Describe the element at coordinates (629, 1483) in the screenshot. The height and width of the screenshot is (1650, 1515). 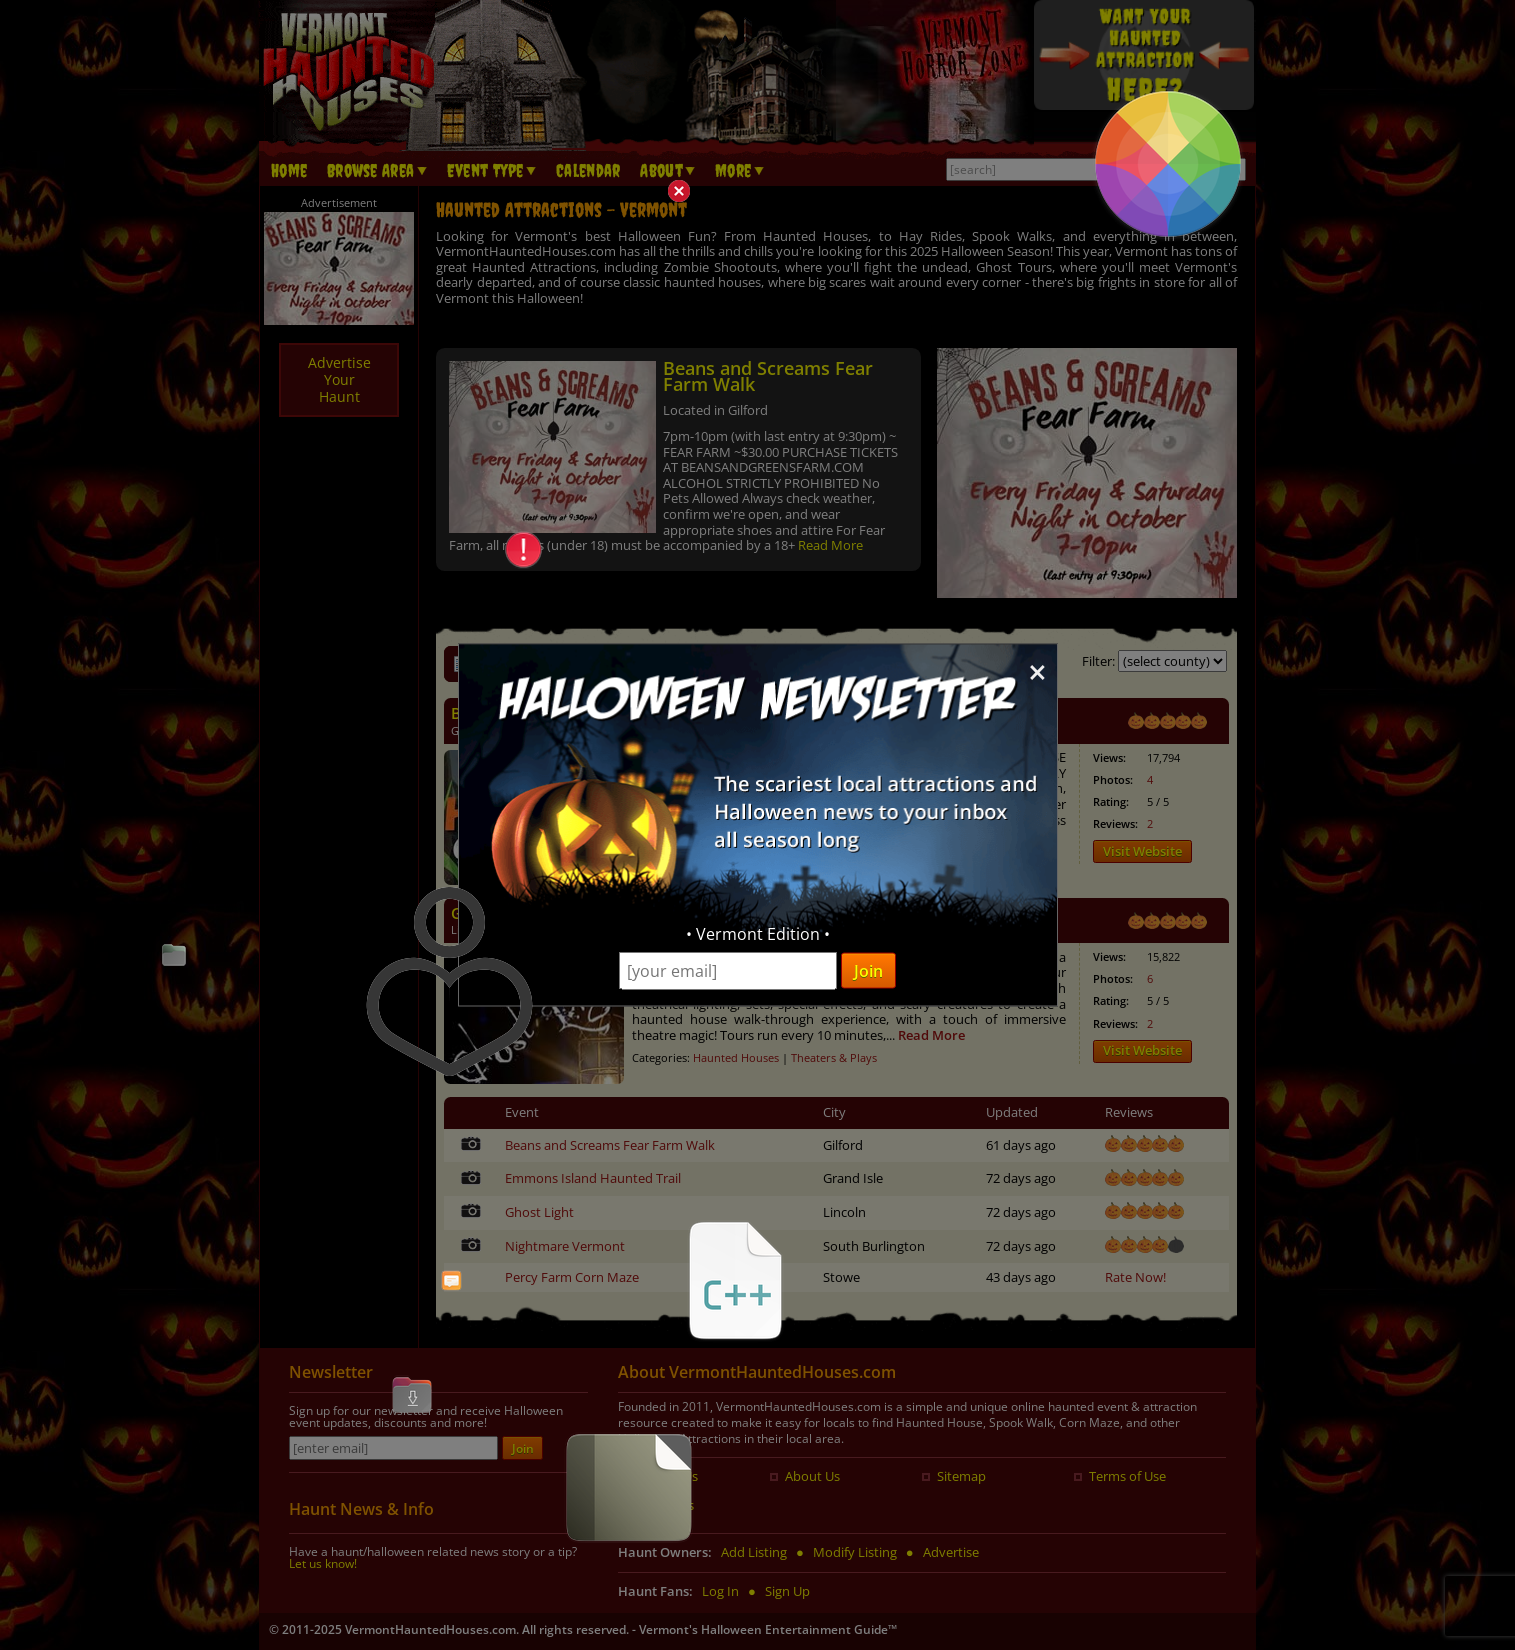
I see `change desktop wallpaper settings` at that location.